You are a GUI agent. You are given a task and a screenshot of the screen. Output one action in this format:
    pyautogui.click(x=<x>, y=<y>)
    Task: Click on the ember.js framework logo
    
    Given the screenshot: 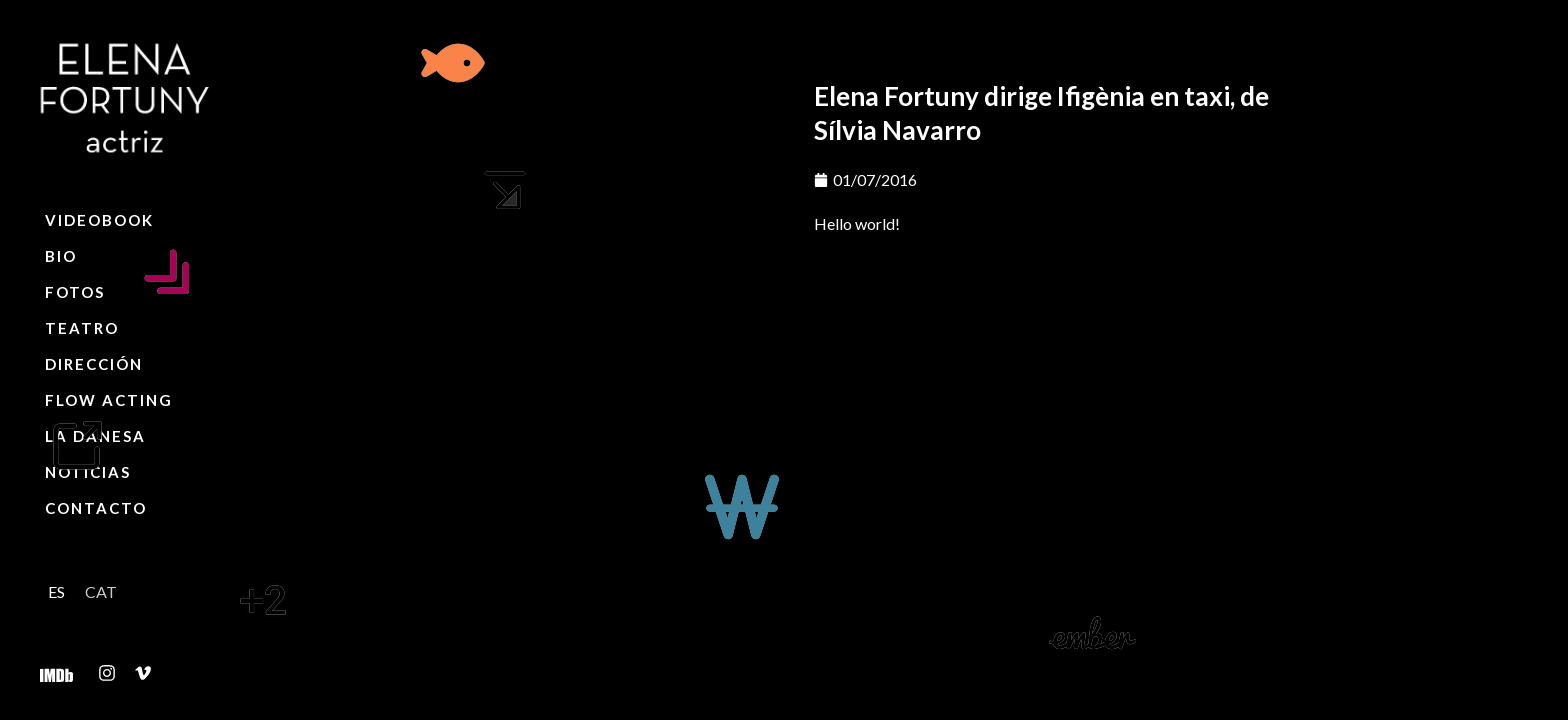 What is the action you would take?
    pyautogui.click(x=1092, y=640)
    